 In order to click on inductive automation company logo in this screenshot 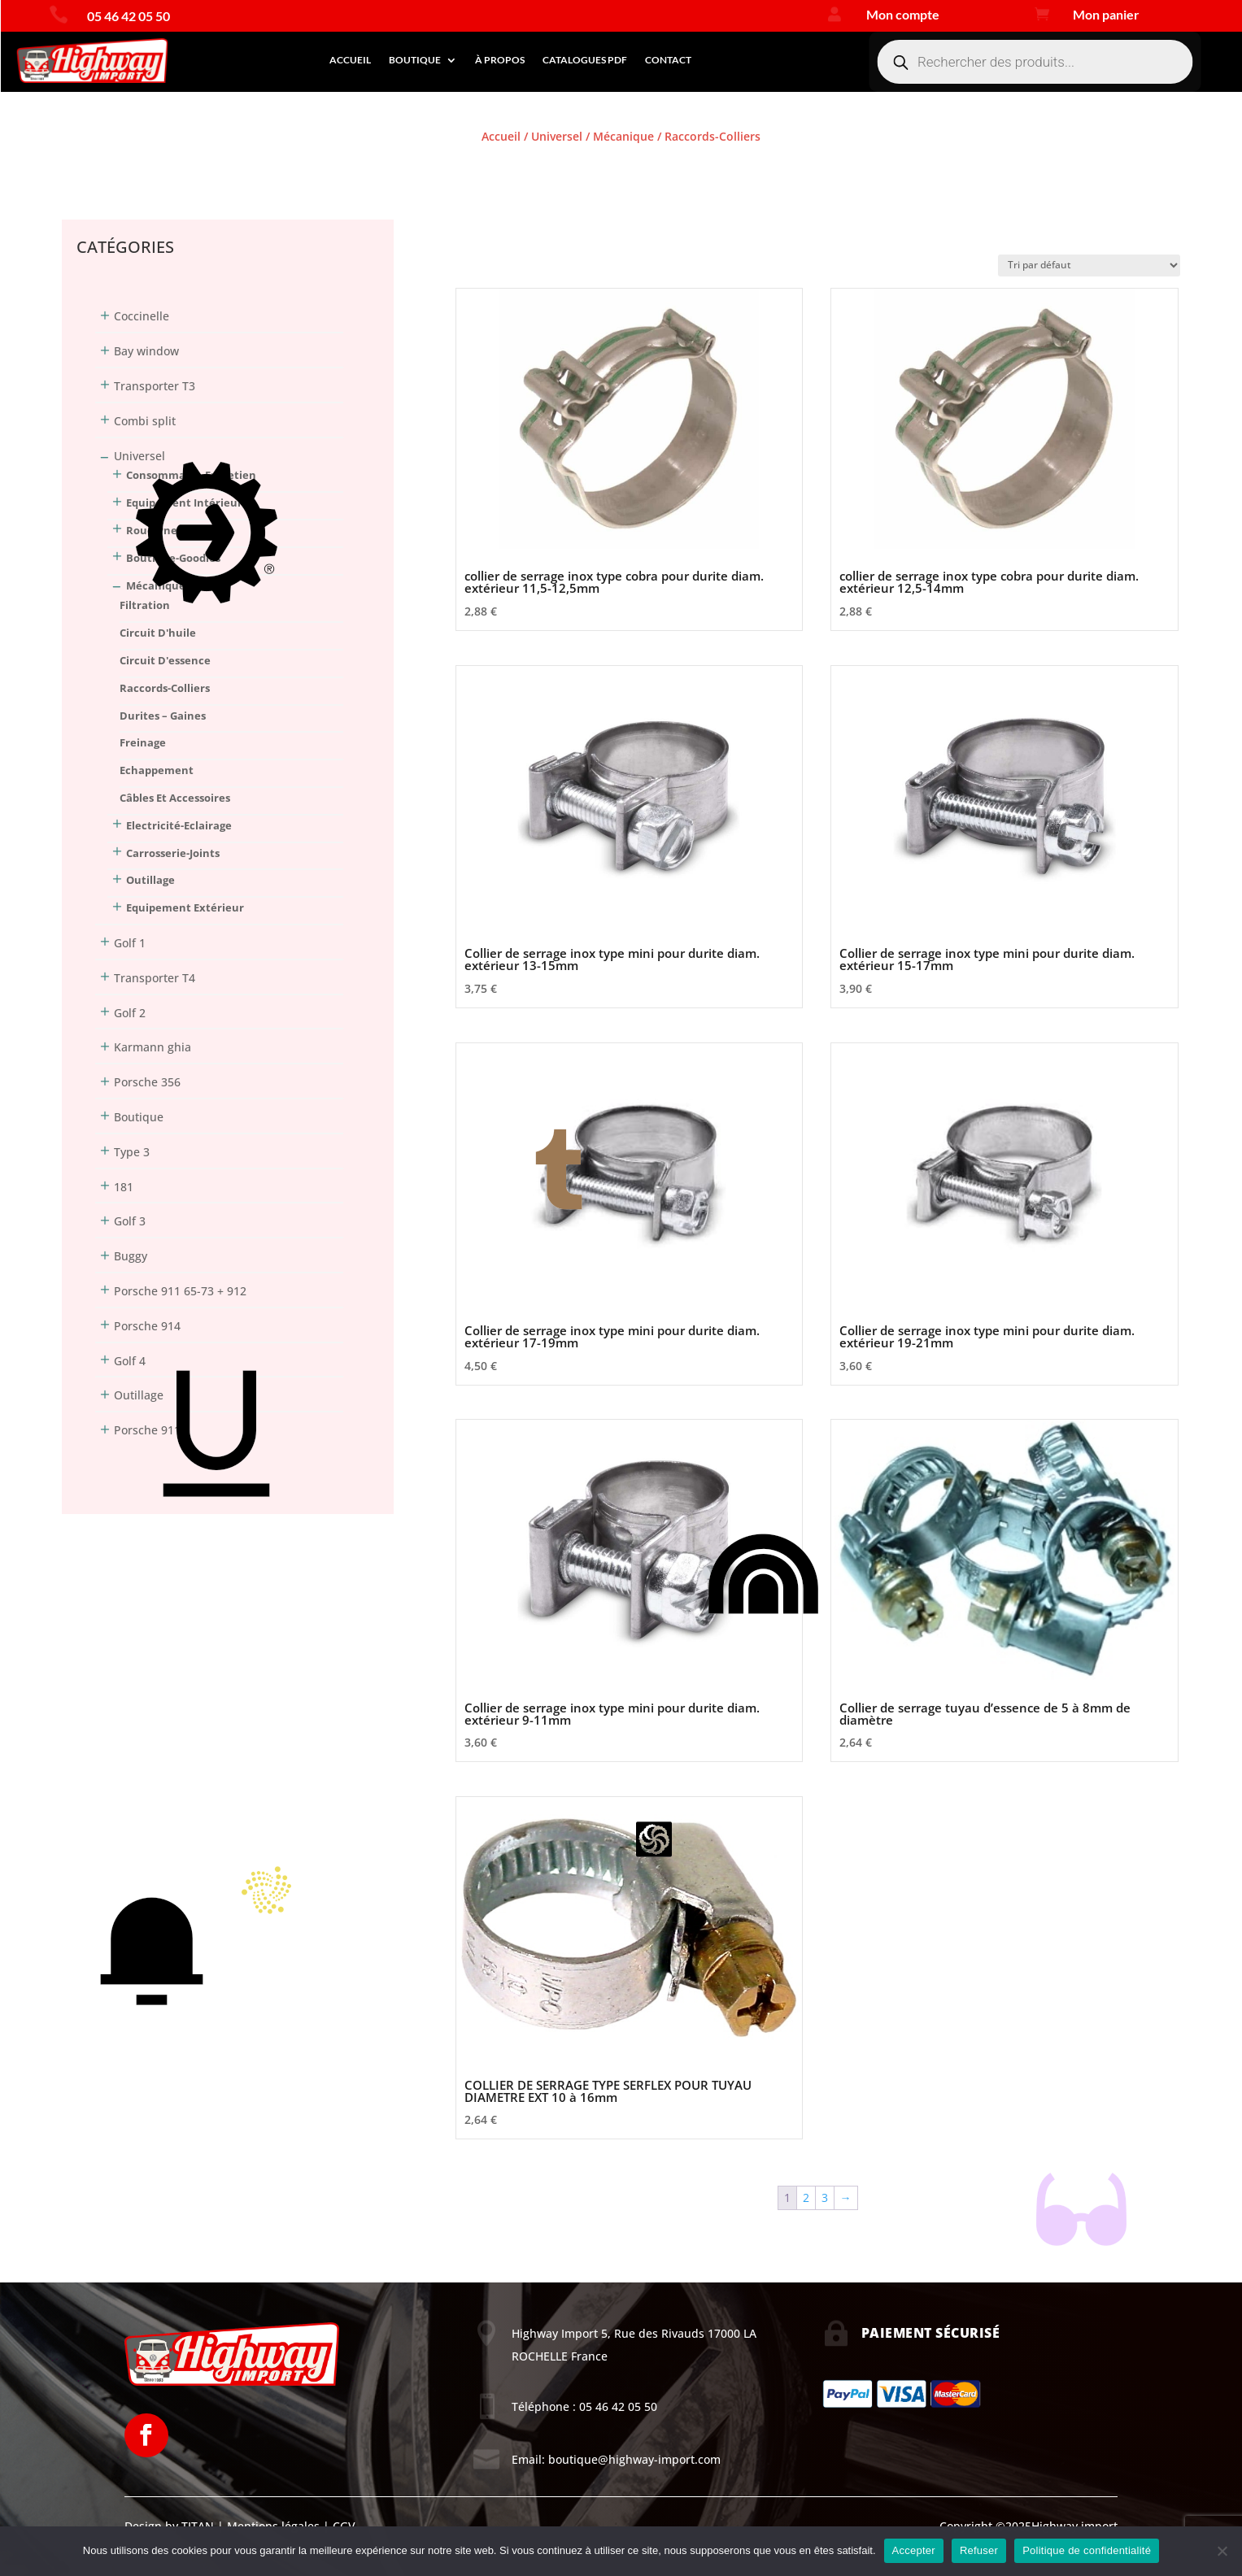, I will do `click(207, 533)`.